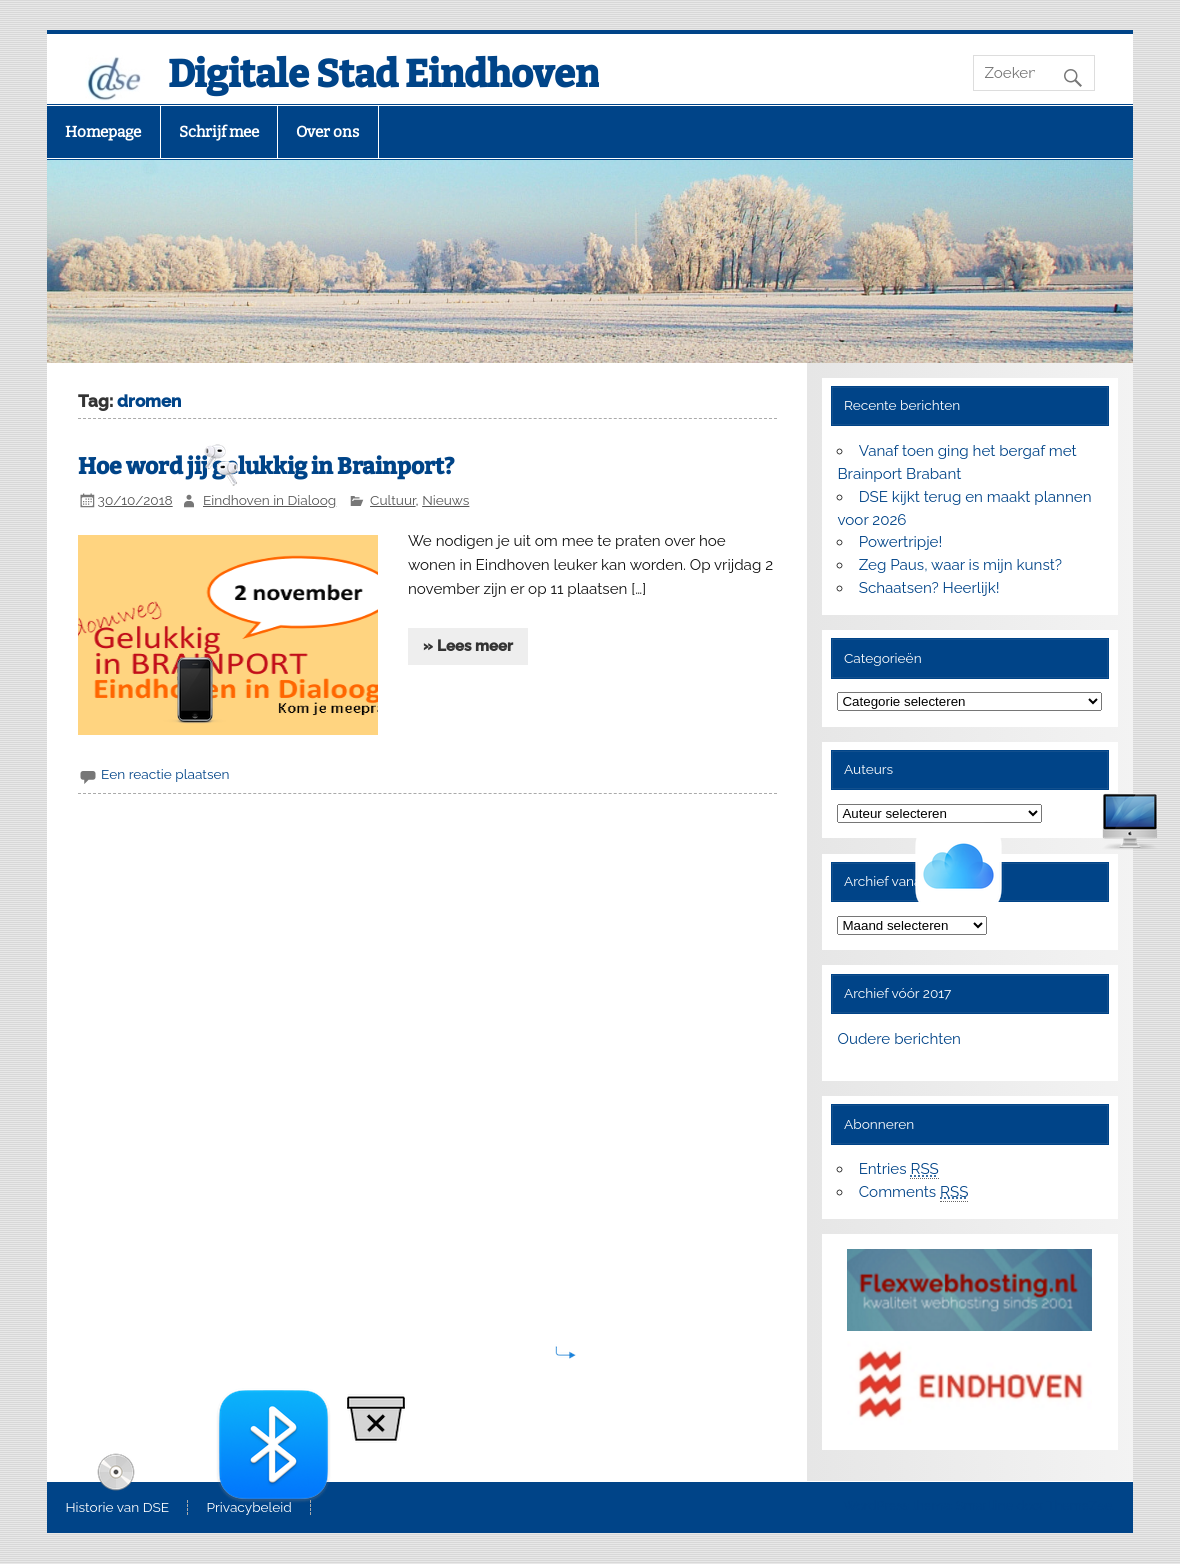  I want to click on connect bluetooth earbuds, so click(221, 465).